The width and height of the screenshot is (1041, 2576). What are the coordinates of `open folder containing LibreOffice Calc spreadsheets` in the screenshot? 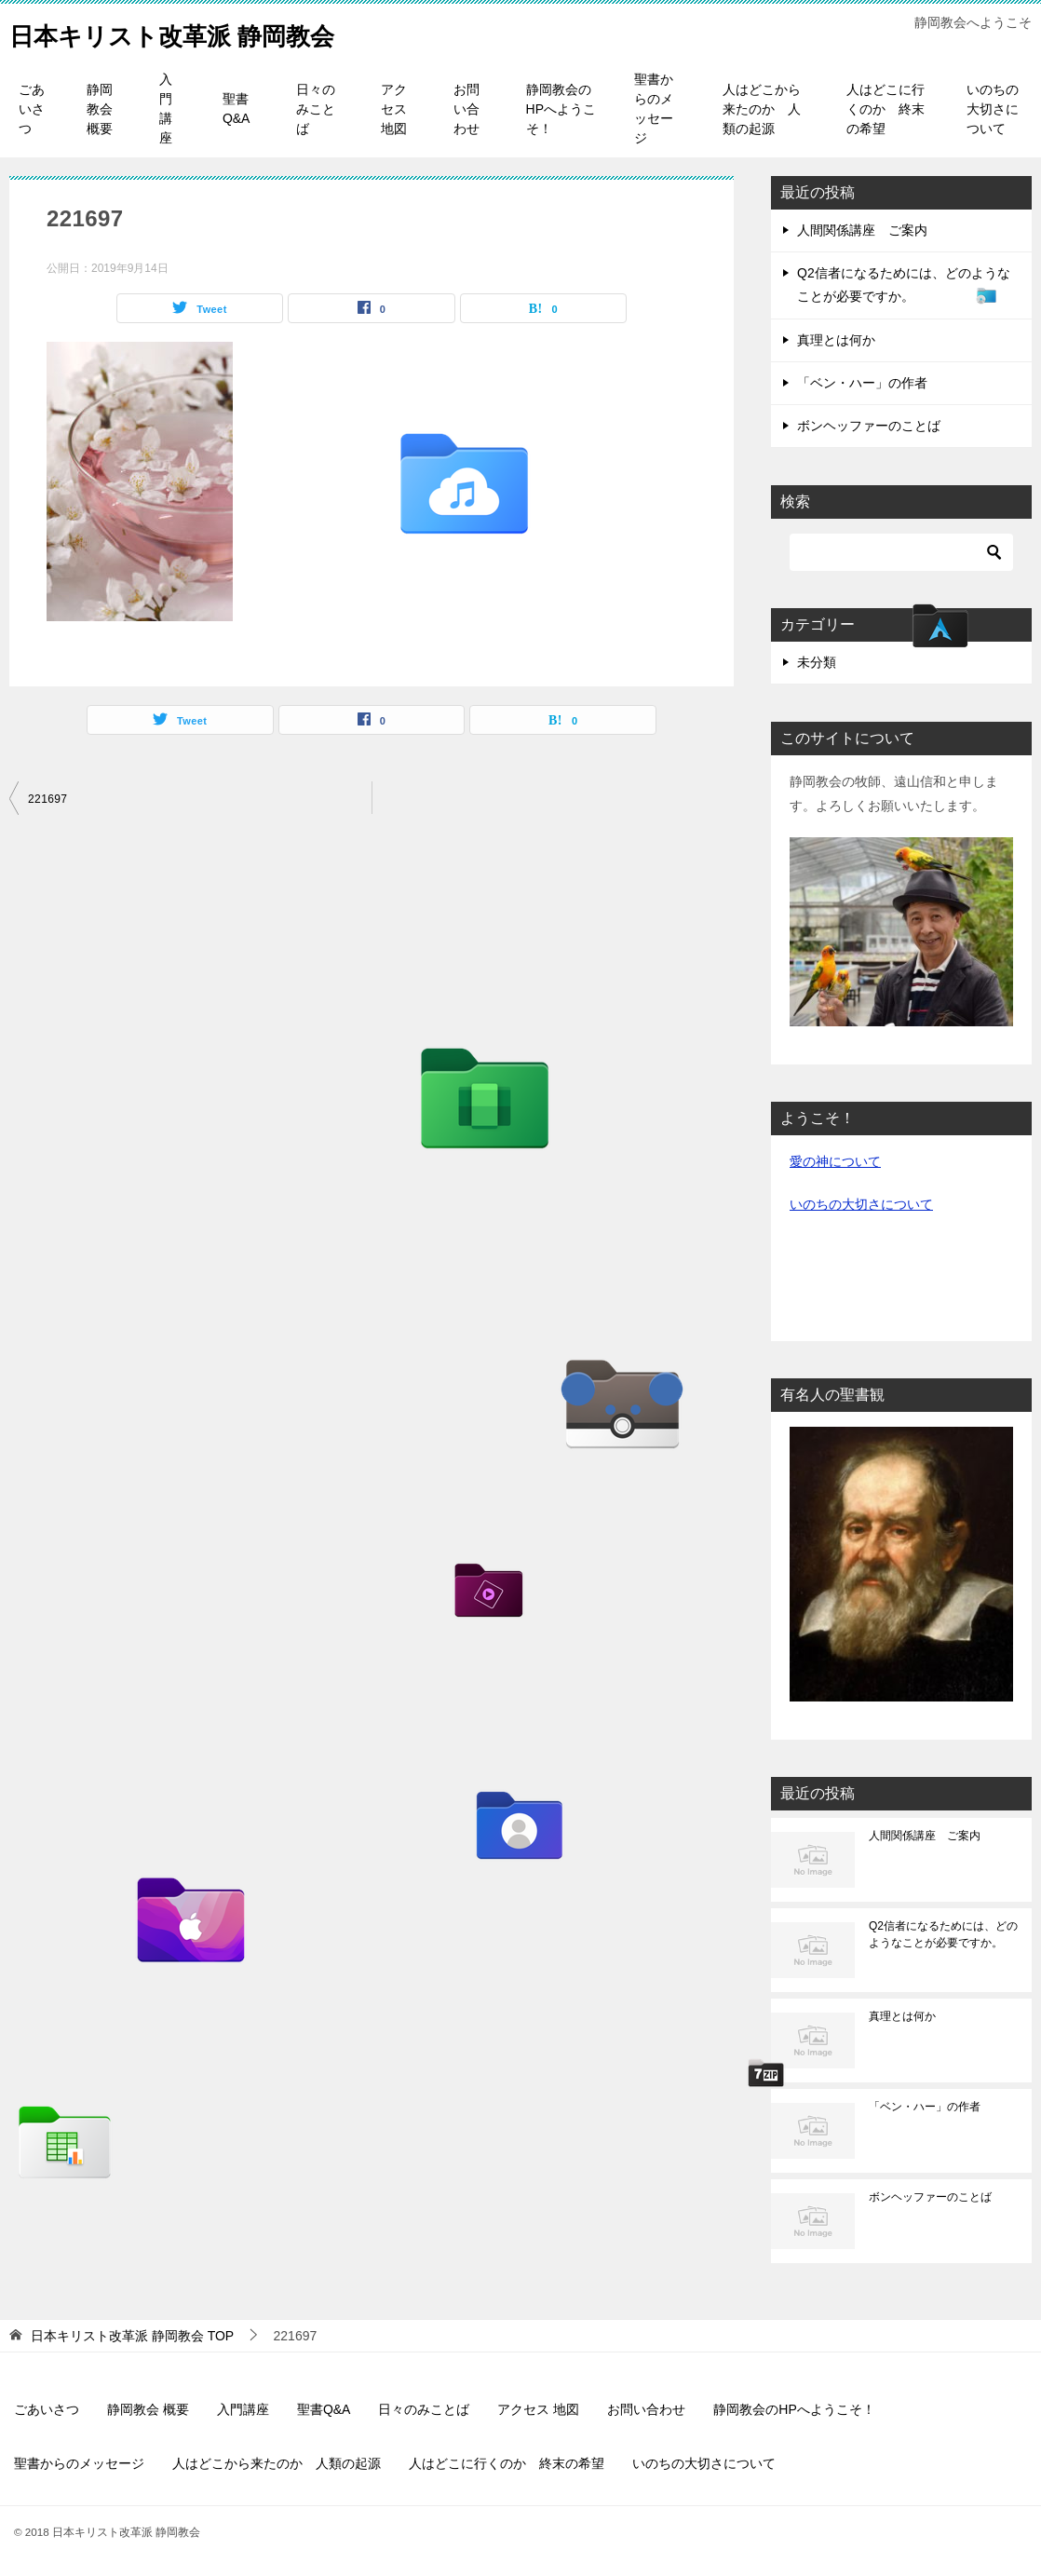 It's located at (64, 2145).